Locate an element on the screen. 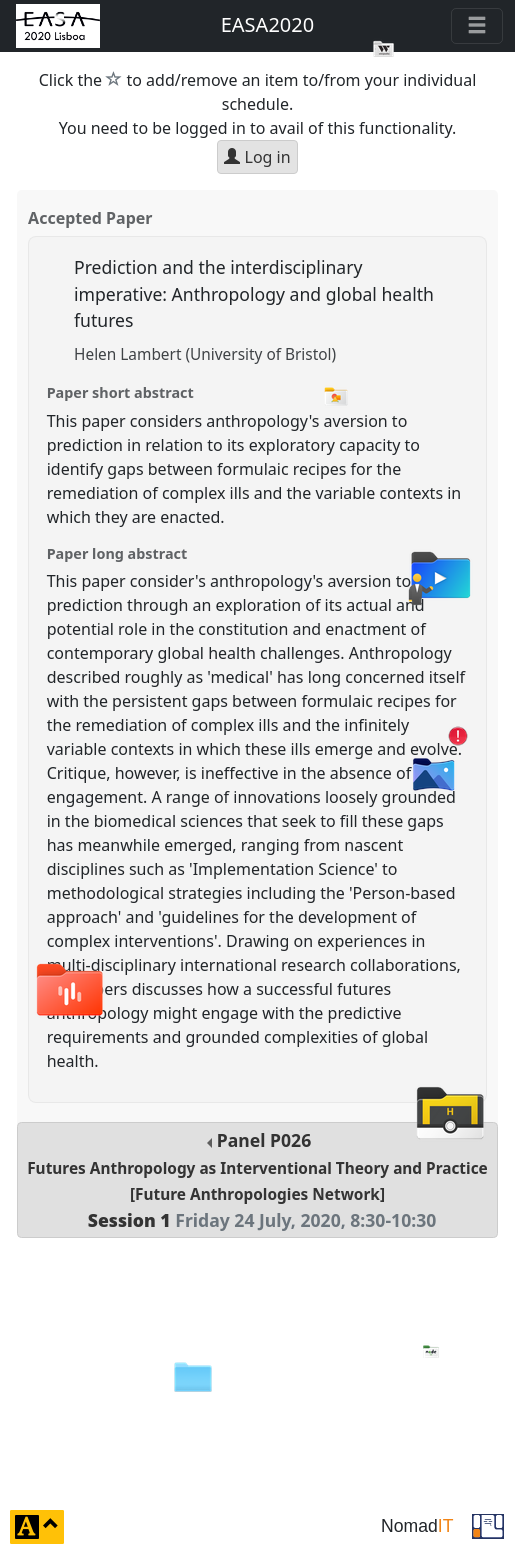 Image resolution: width=515 pixels, height=1552 pixels. indicates an important alert or warning is located at coordinates (458, 736).